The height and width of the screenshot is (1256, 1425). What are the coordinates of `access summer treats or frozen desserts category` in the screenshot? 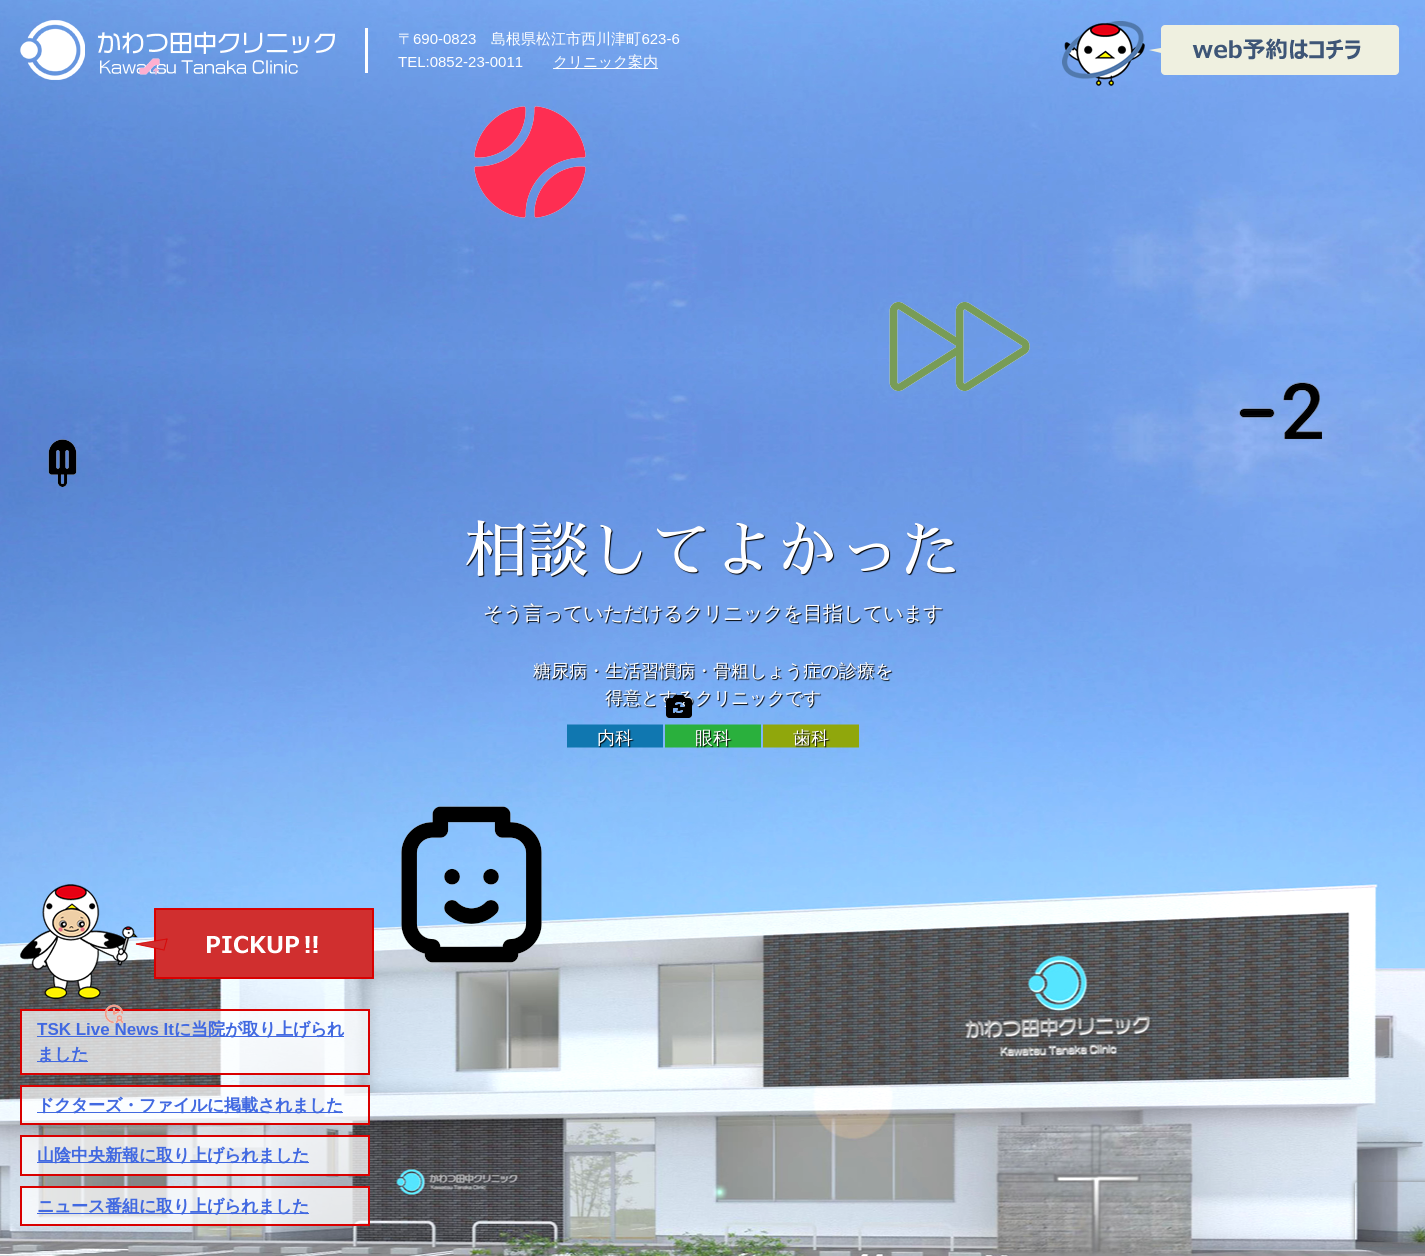 It's located at (62, 462).